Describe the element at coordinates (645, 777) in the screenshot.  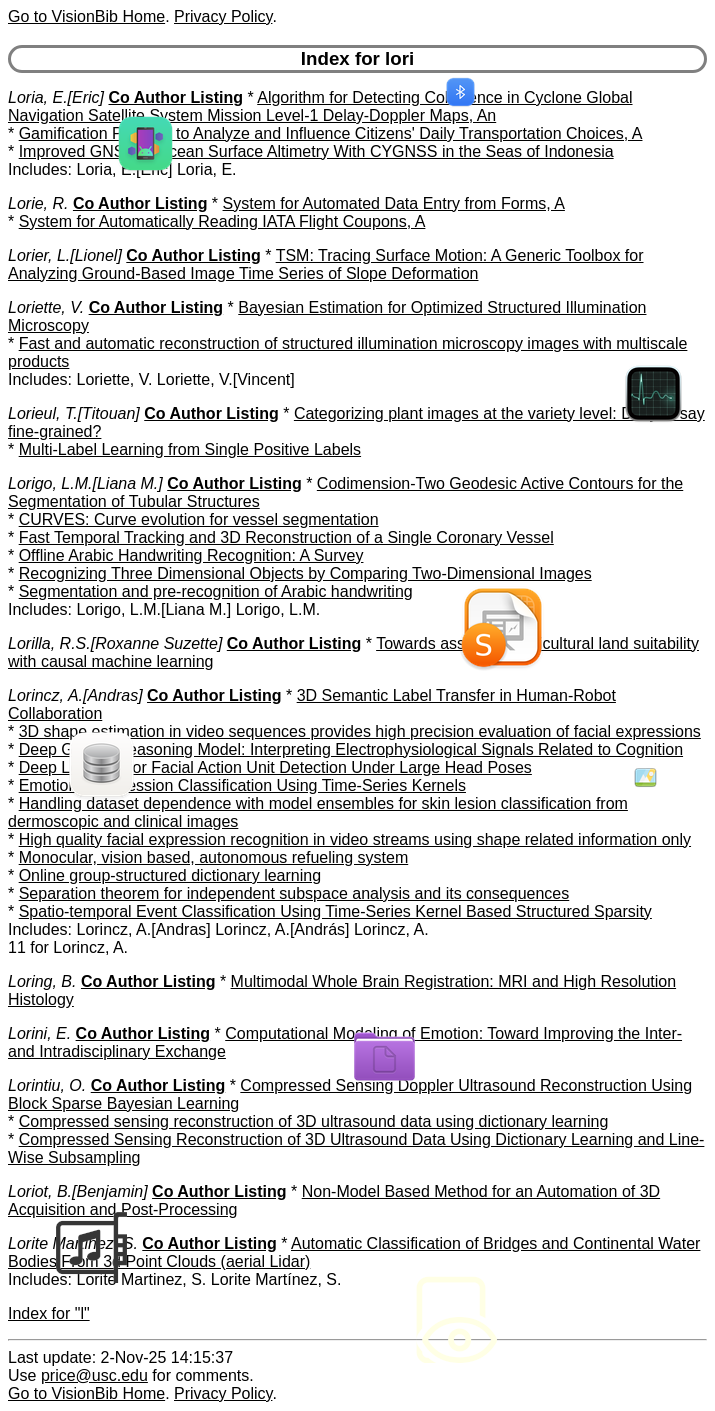
I see `open photo manager application` at that location.